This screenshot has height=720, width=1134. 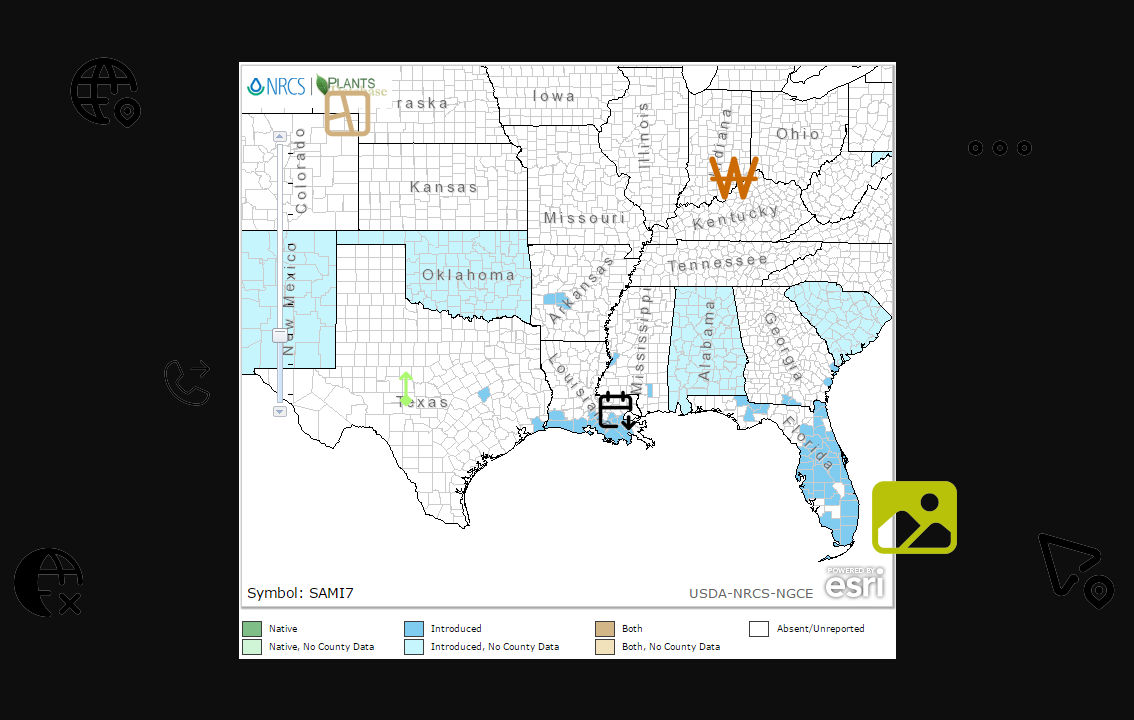 What do you see at coordinates (347, 113) in the screenshot?
I see `switch to collage layout view` at bounding box center [347, 113].